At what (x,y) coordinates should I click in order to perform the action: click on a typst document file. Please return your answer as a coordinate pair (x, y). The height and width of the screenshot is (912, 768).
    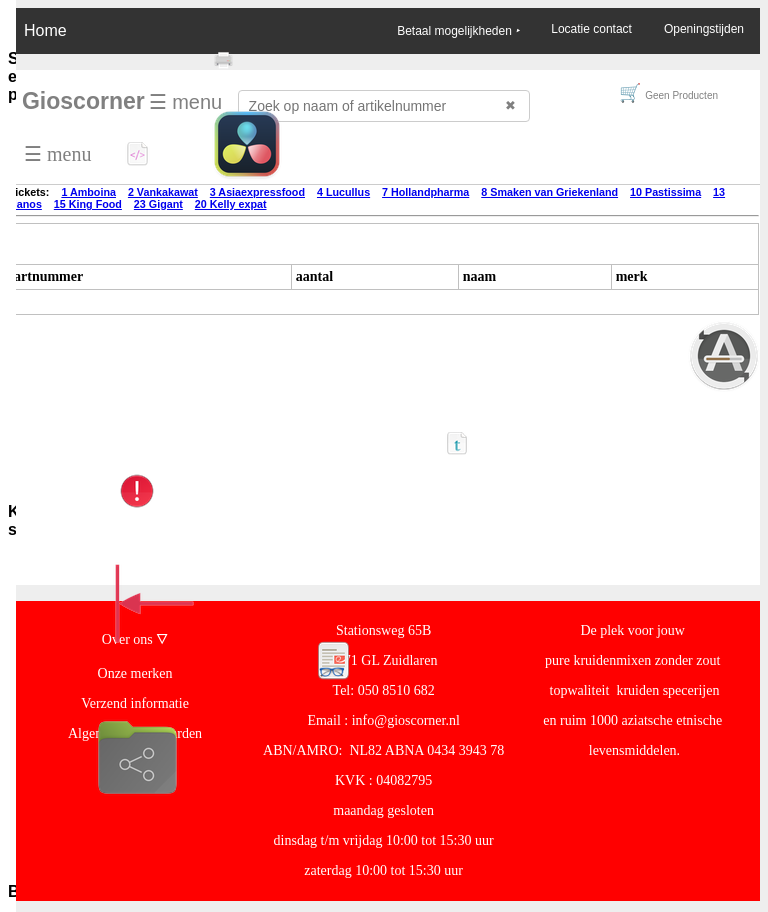
    Looking at the image, I should click on (457, 443).